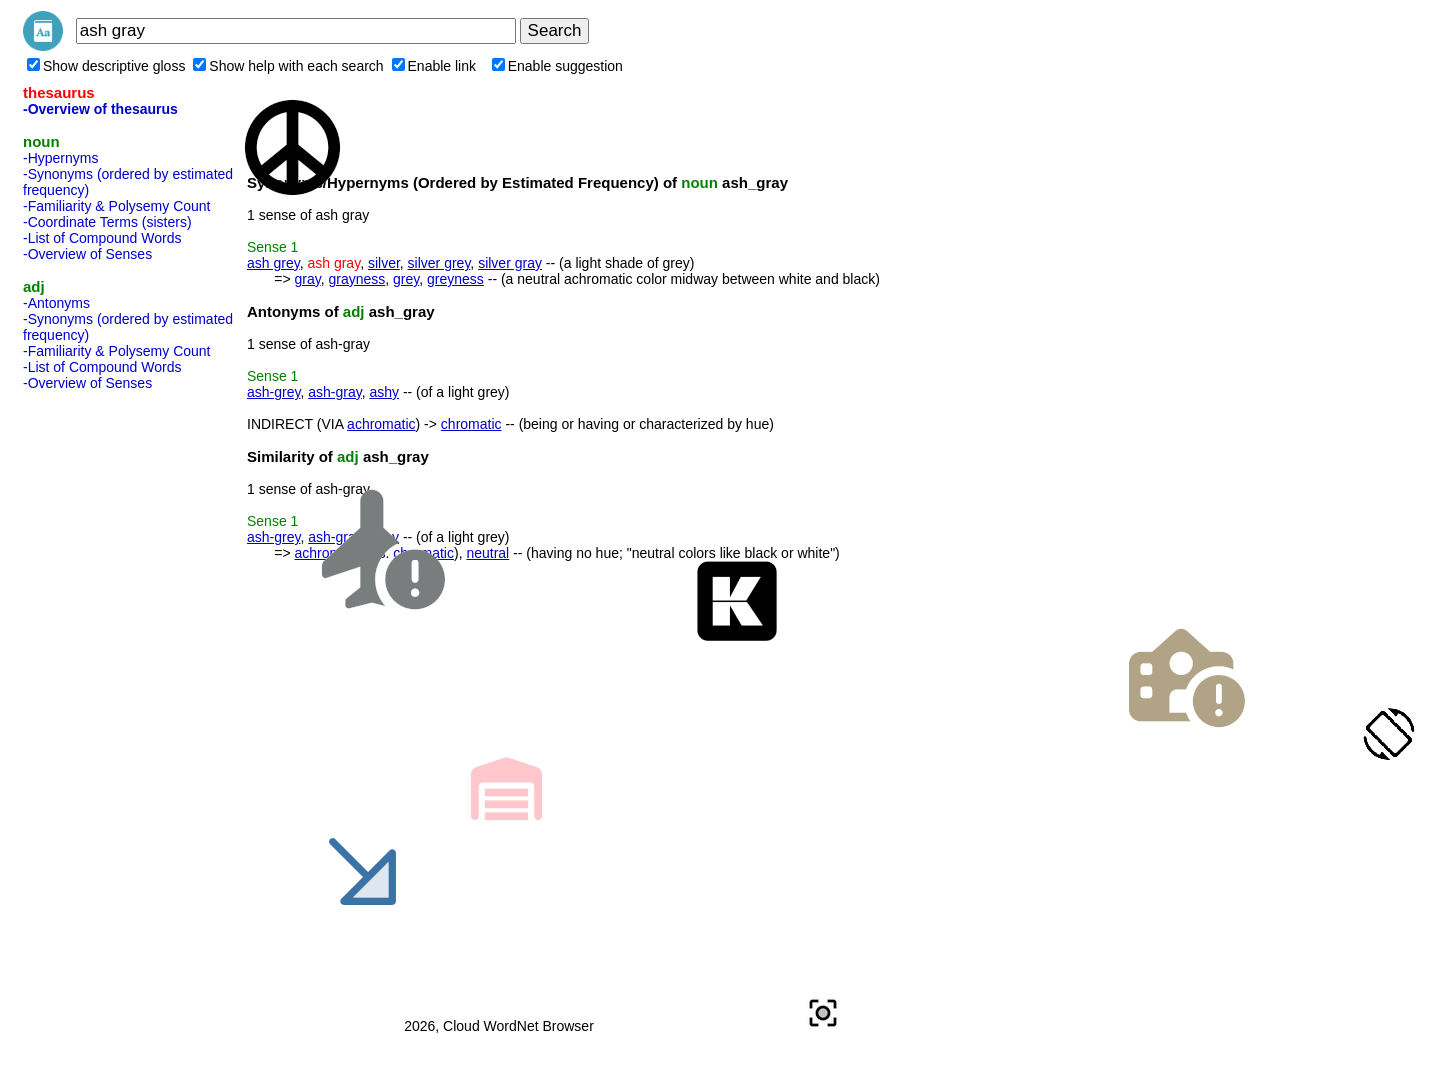  I want to click on center focus point for camera or image capture, so click(823, 1013).